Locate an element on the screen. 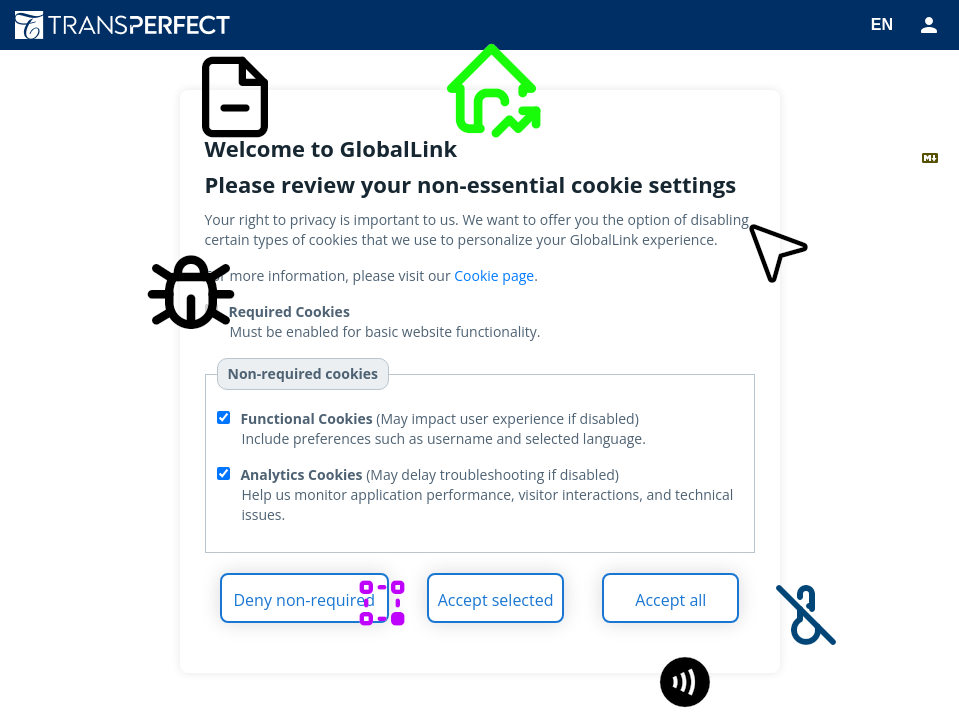  format text using markdown is located at coordinates (930, 158).